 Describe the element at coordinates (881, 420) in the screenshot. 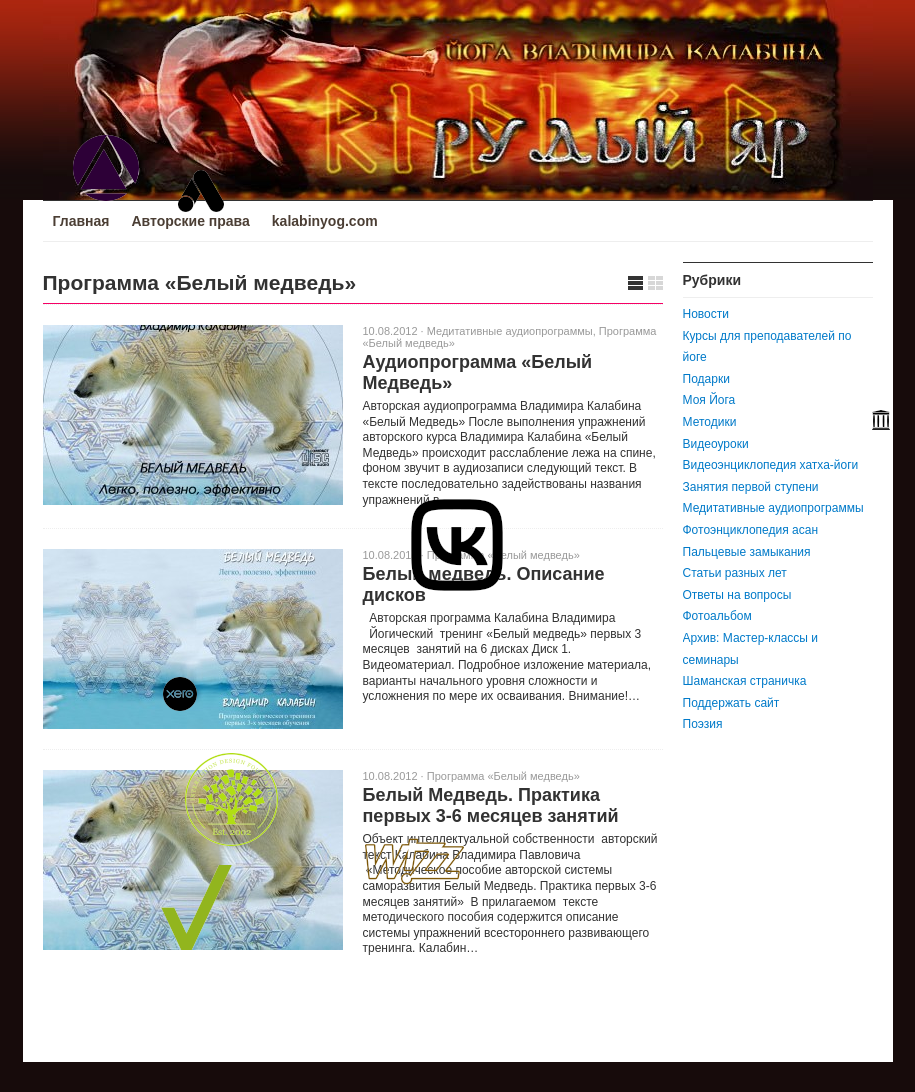

I see `visit the Internet Archive website` at that location.